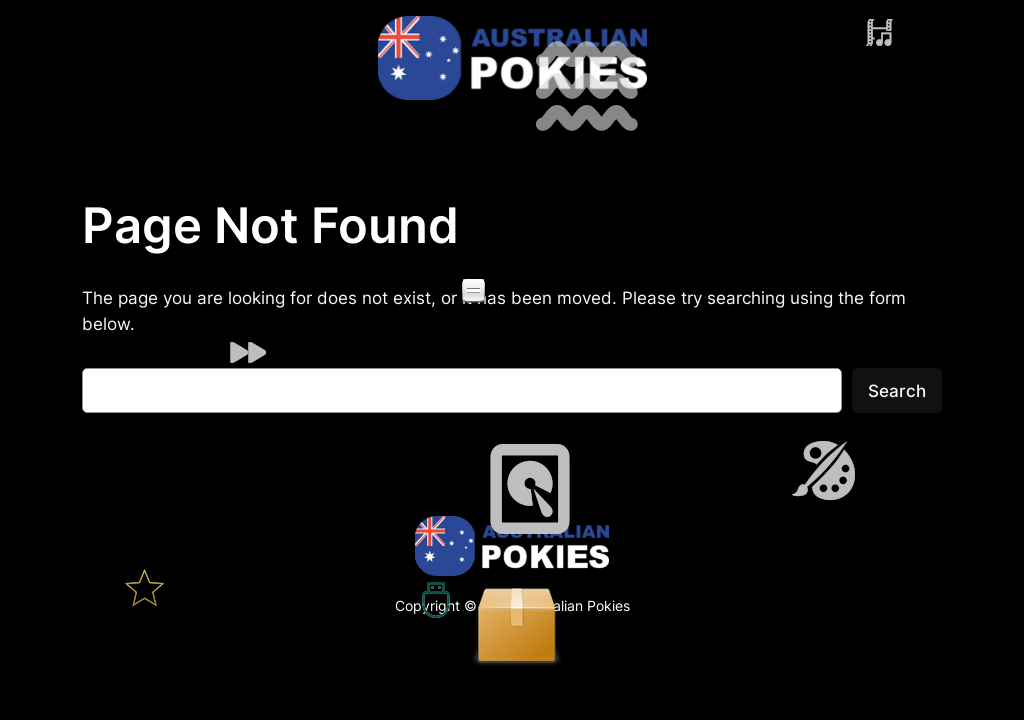 This screenshot has width=1024, height=720. Describe the element at coordinates (516, 620) in the screenshot. I see `indicates a software package or application bundle` at that location.